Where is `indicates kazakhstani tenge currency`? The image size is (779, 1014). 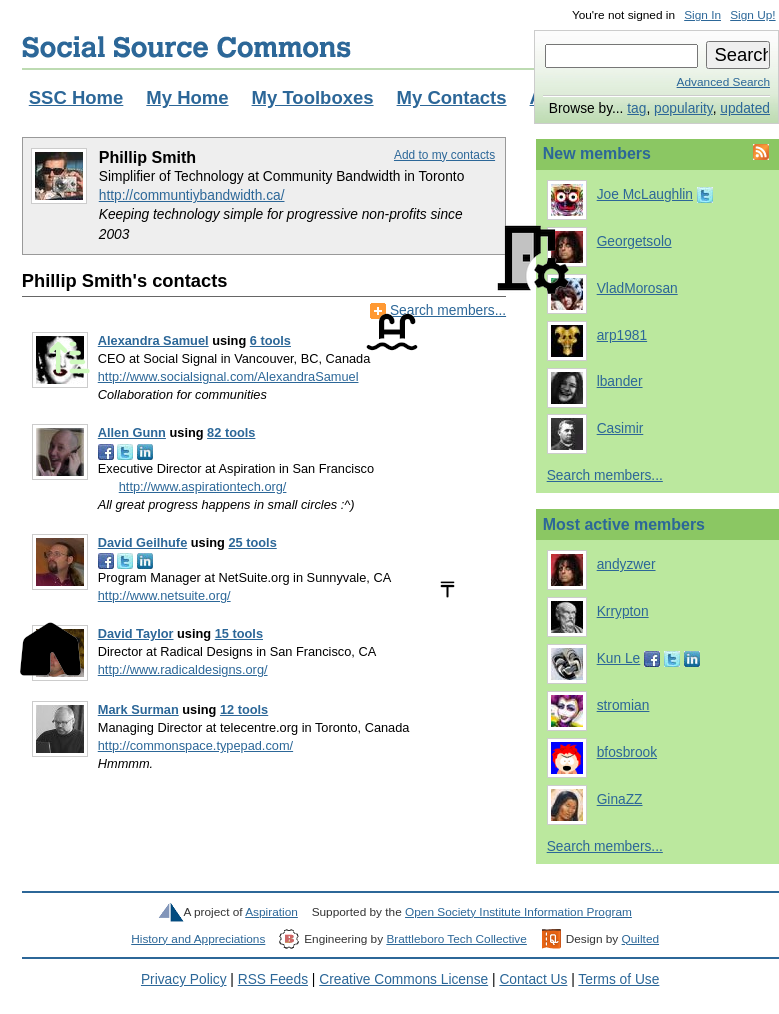
indicates kazakhstani tenge currency is located at coordinates (447, 589).